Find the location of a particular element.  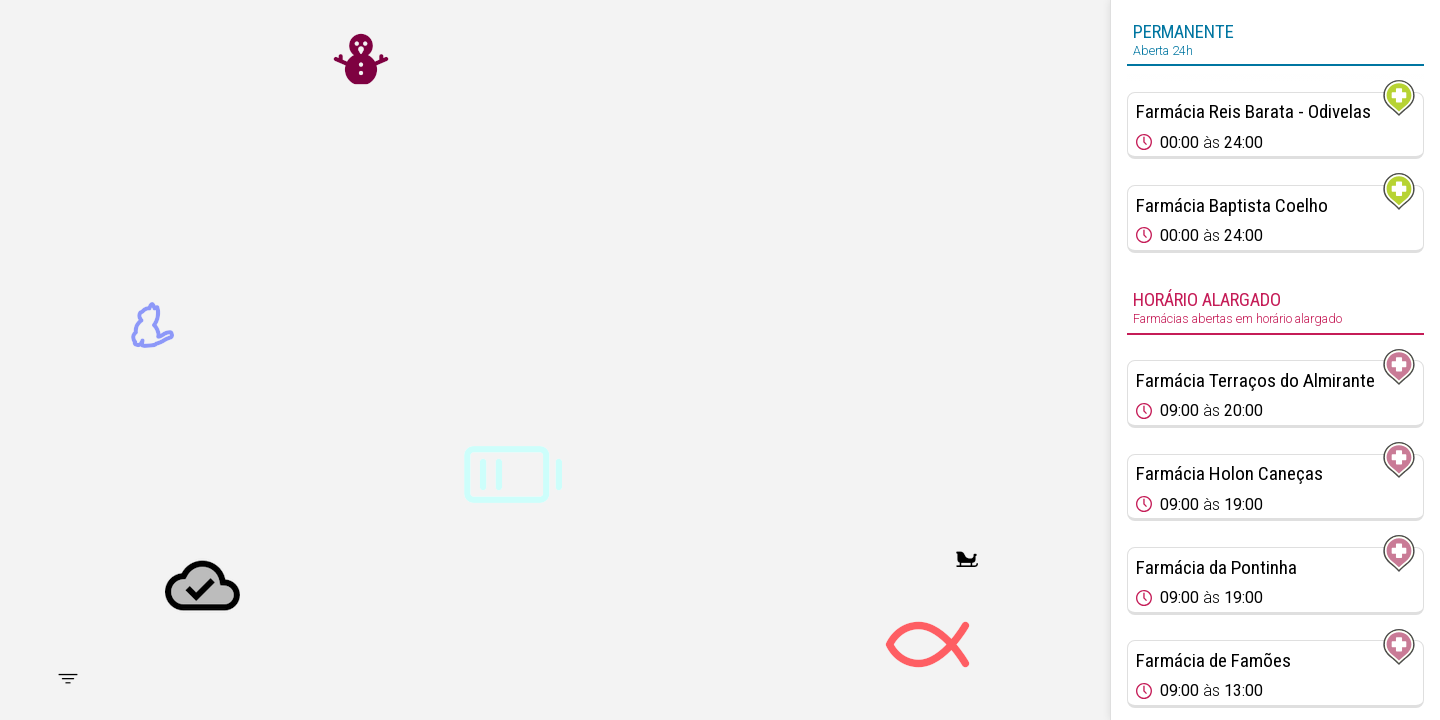

indicates christian or faith-based content is located at coordinates (927, 644).